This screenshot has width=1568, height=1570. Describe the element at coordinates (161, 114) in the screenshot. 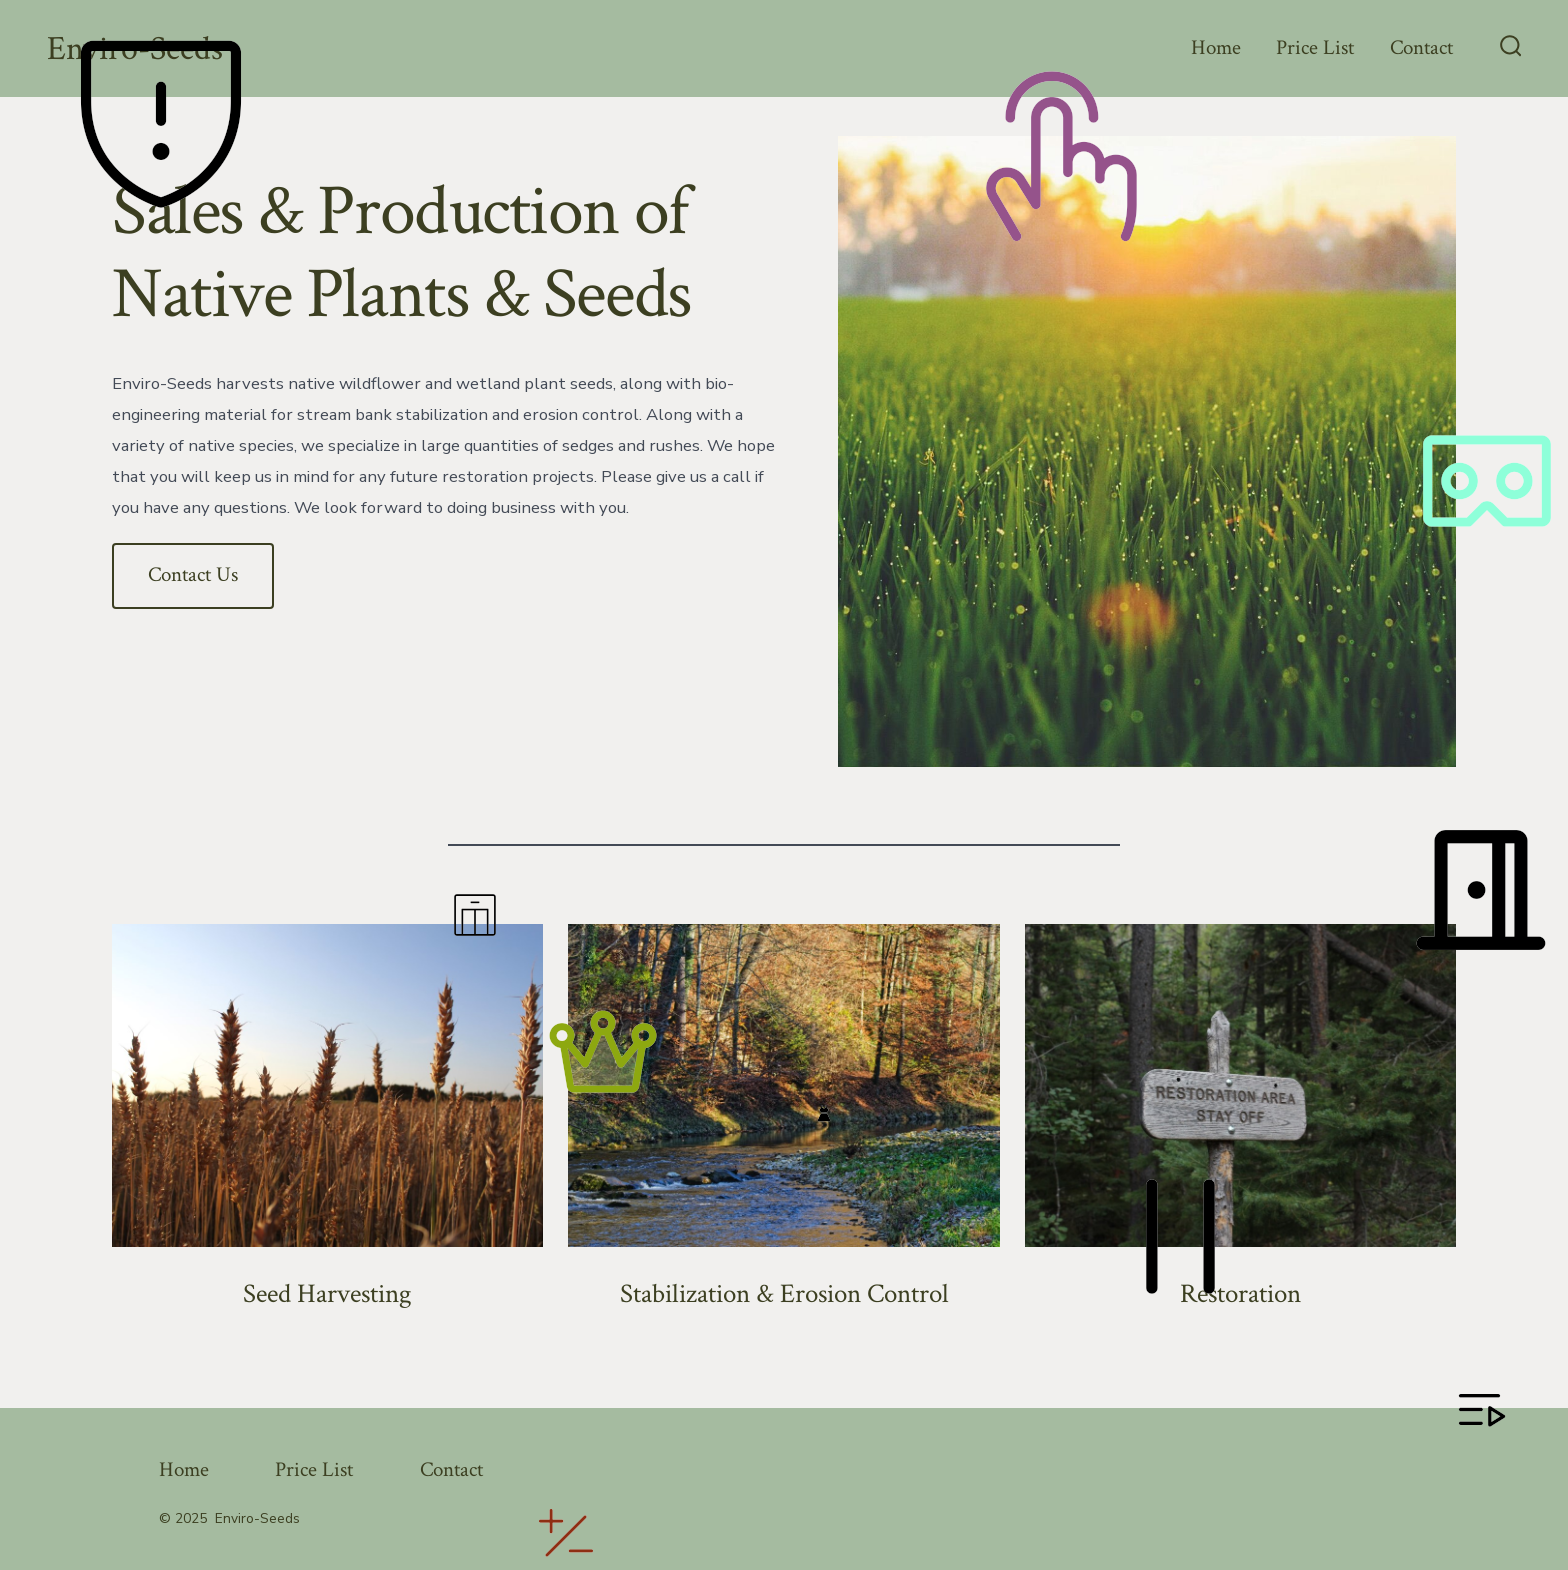

I see `security warning or potential threat detected` at that location.